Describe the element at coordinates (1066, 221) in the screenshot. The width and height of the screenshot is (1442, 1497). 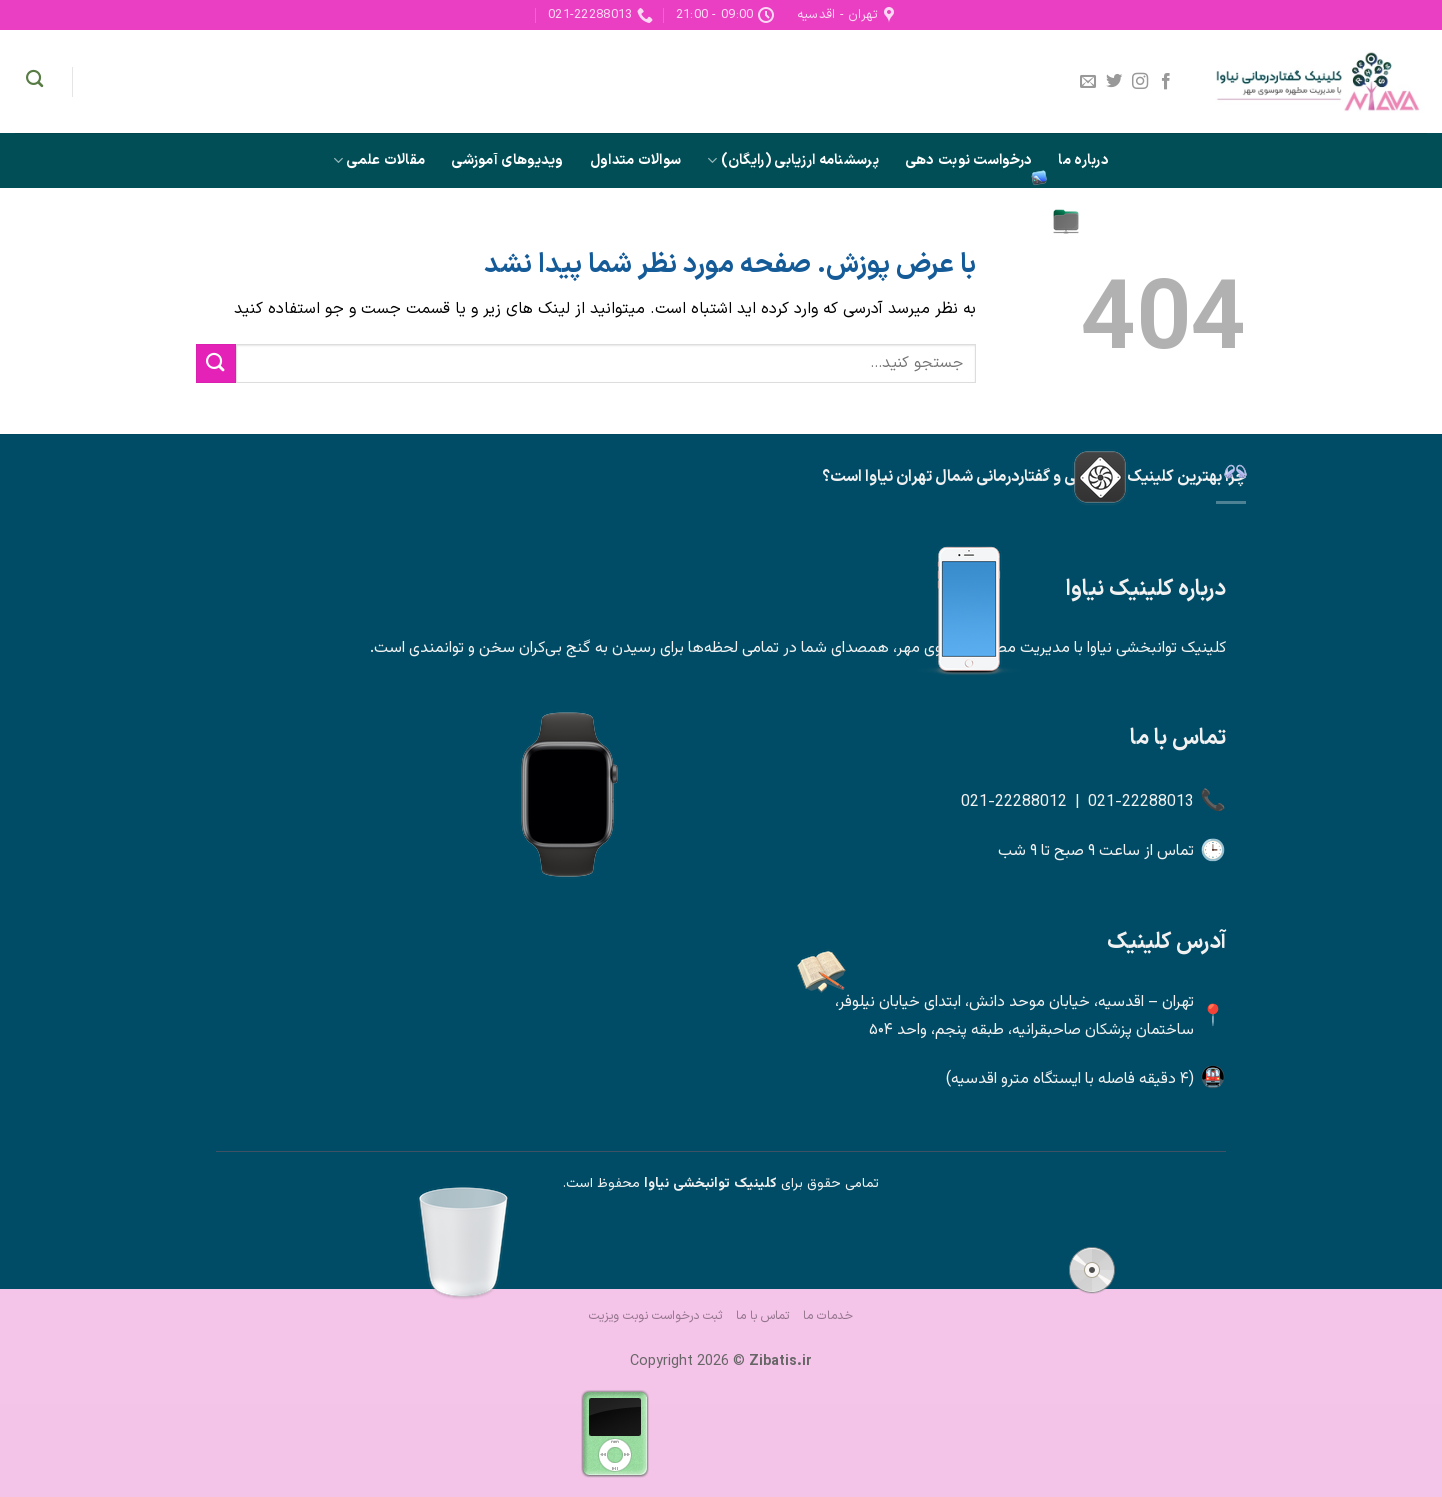
I see `access a network or remote folder` at that location.